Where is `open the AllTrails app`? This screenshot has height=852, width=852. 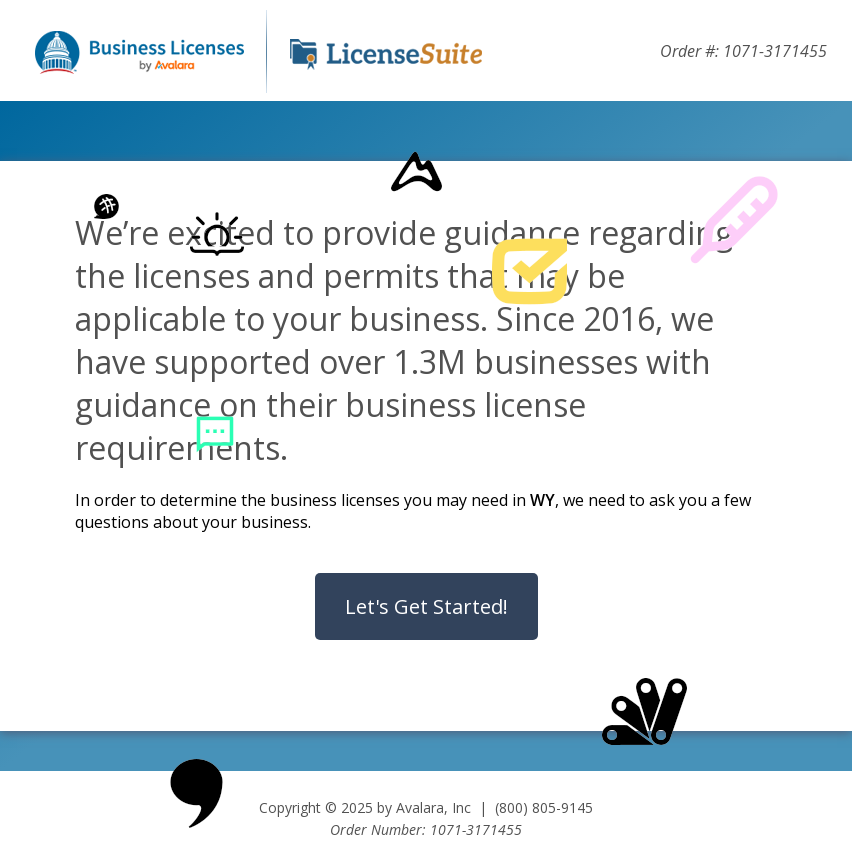 open the AllTrails app is located at coordinates (416, 171).